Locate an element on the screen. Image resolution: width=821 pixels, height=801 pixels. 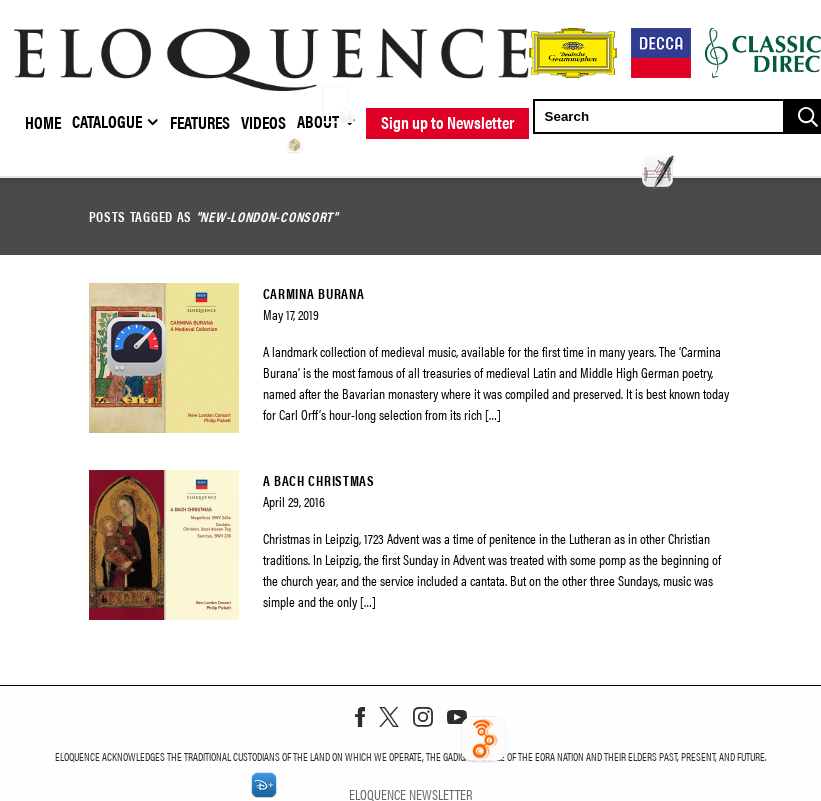
open QCAD drafting application is located at coordinates (657, 171).